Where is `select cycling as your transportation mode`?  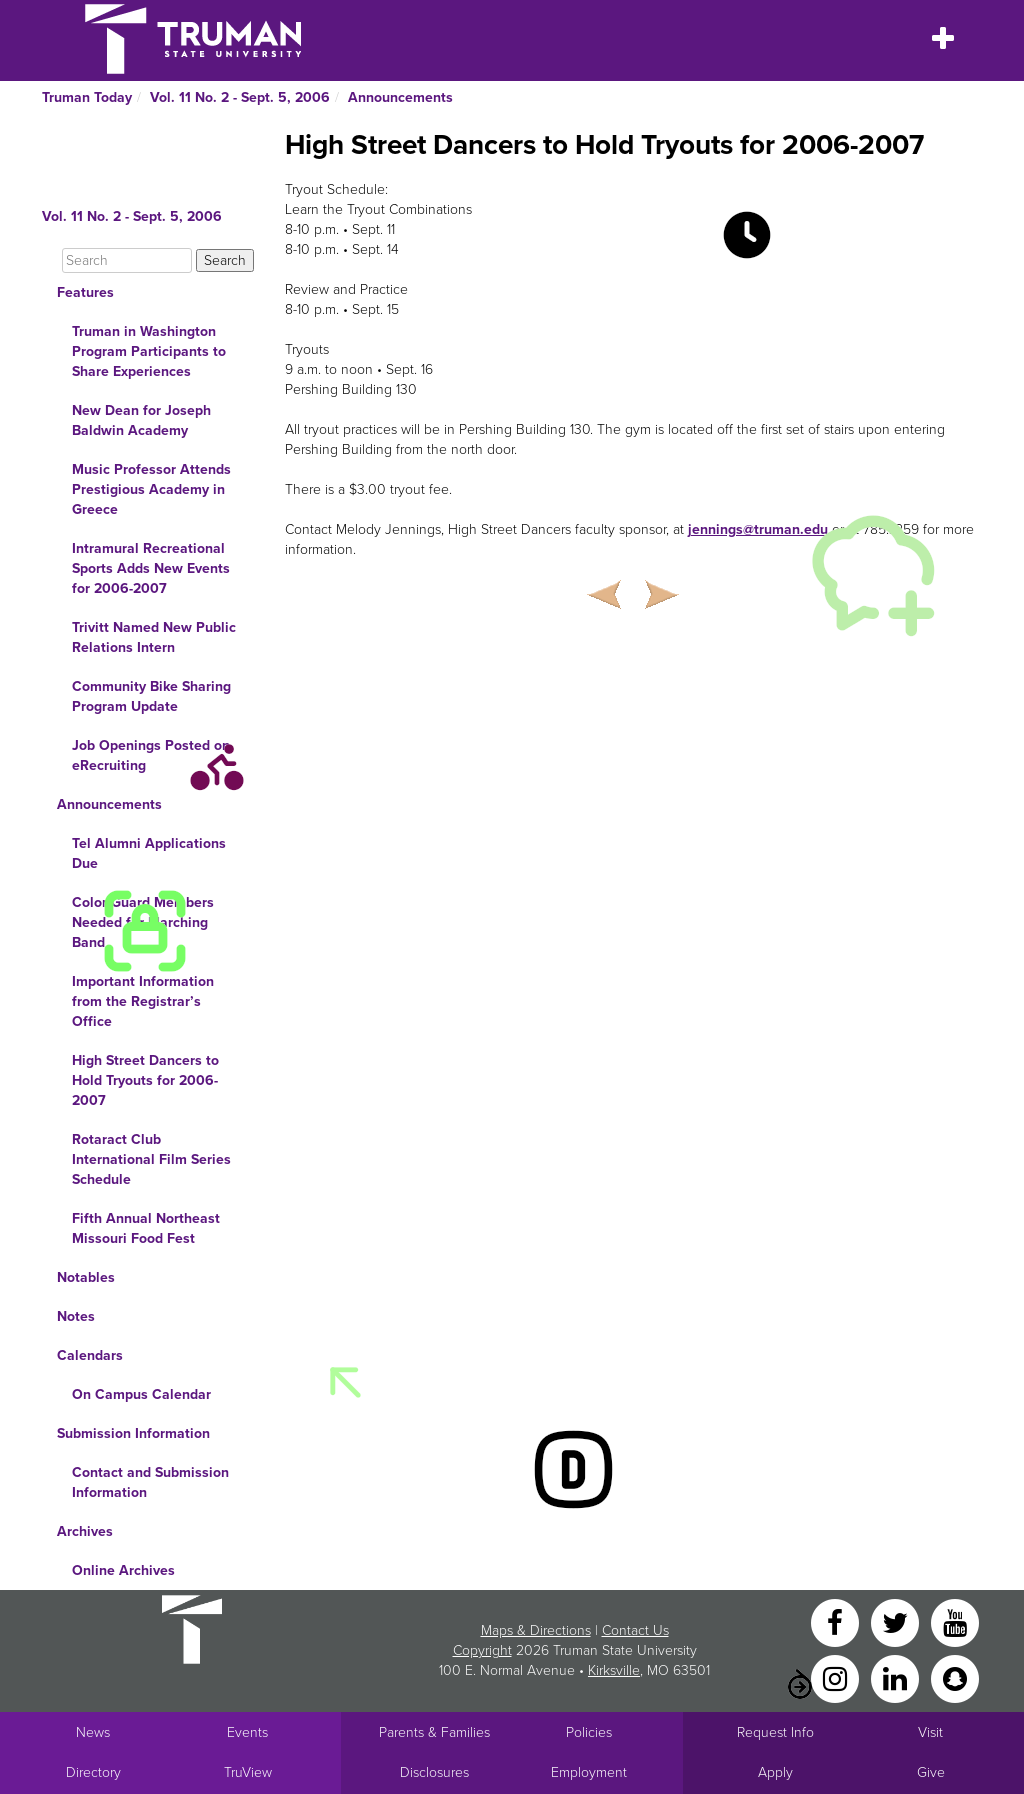
select cycling as your transportation mode is located at coordinates (217, 766).